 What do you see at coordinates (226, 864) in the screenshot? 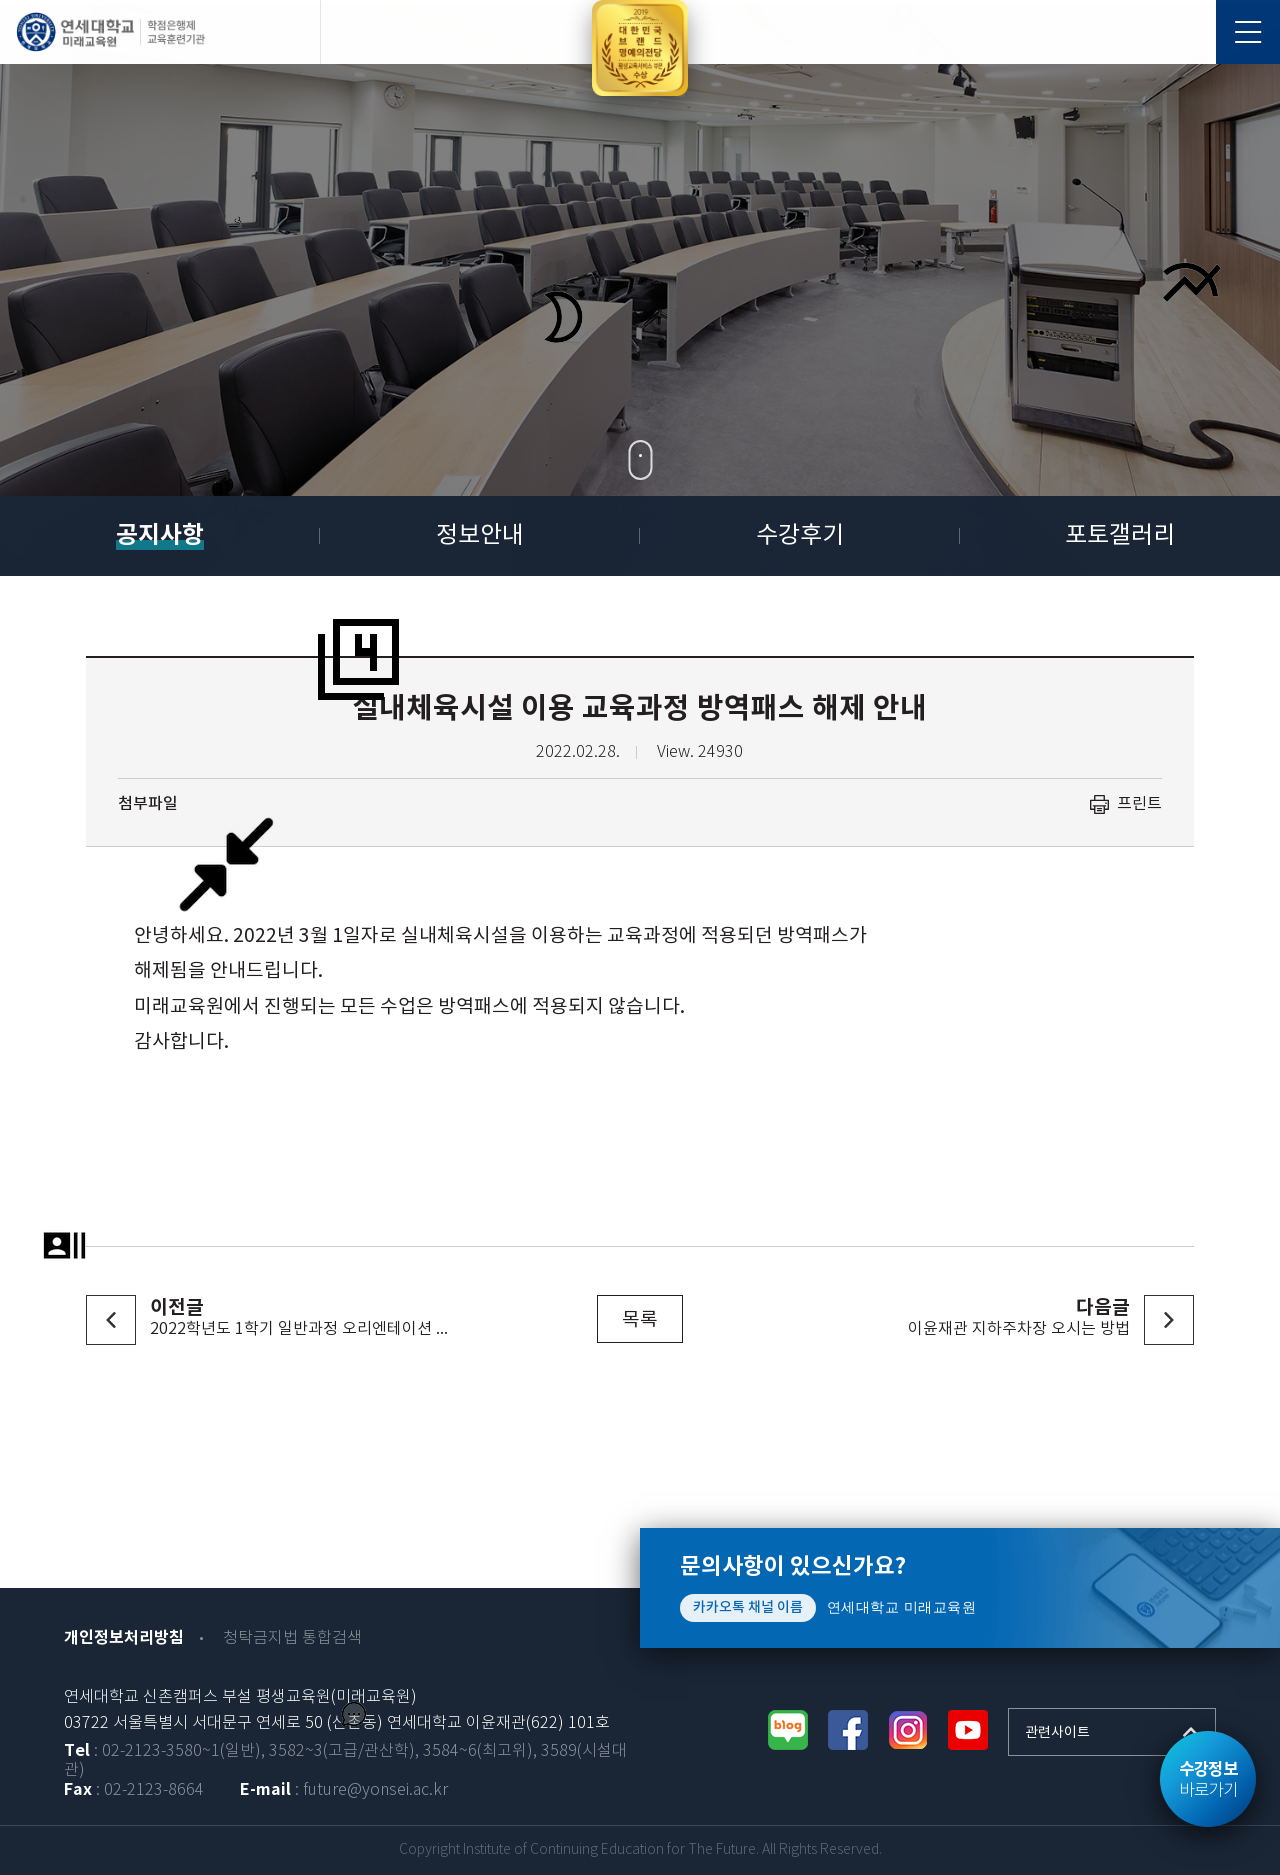
I see `exit fullscreen mode` at bounding box center [226, 864].